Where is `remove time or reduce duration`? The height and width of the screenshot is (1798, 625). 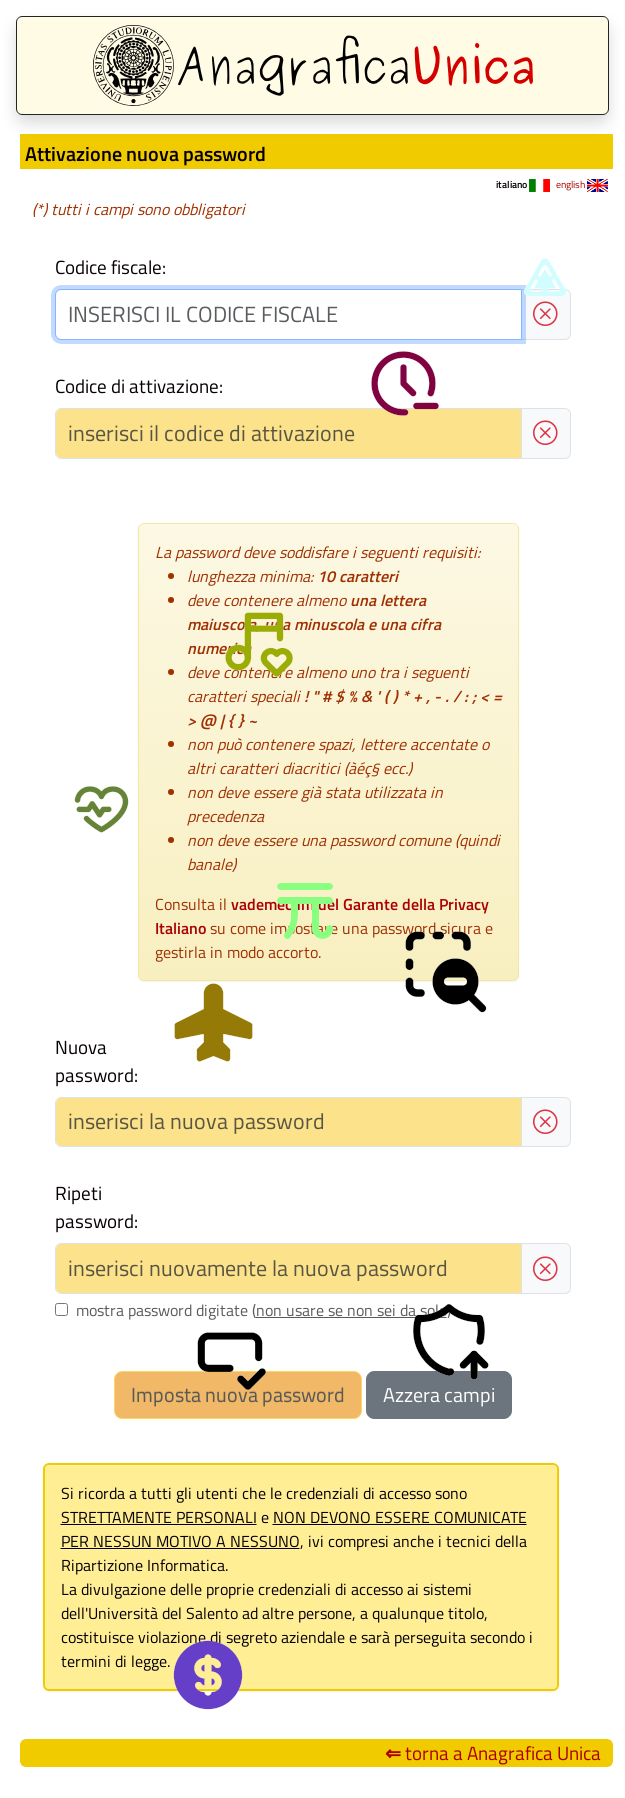
remove time or reduce duration is located at coordinates (403, 383).